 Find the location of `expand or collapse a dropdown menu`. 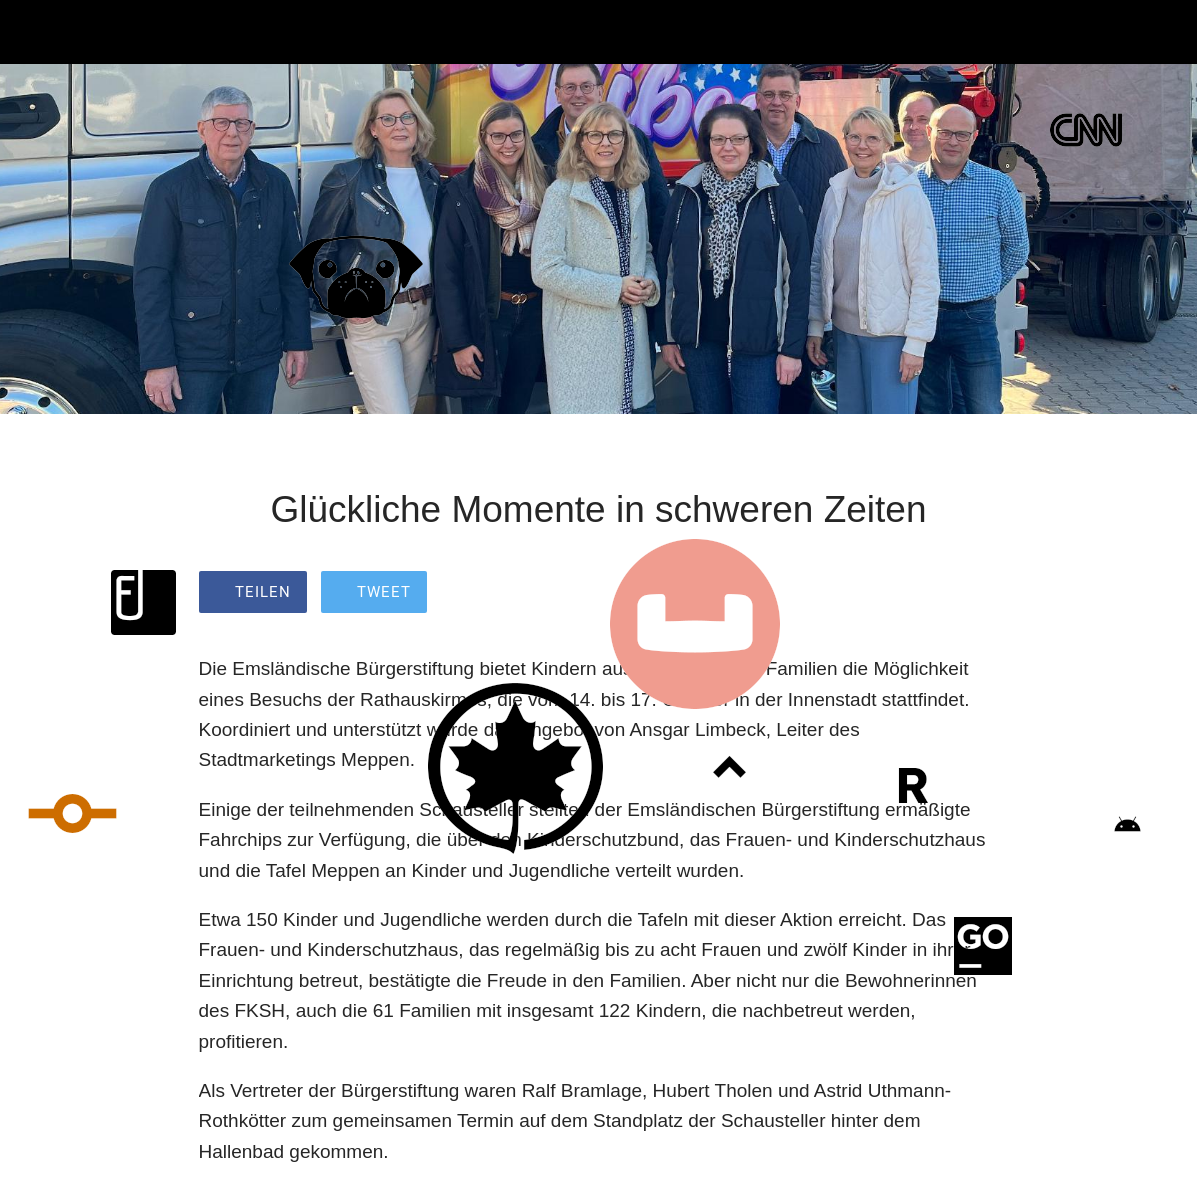

expand or collapse a dropdown menu is located at coordinates (729, 767).